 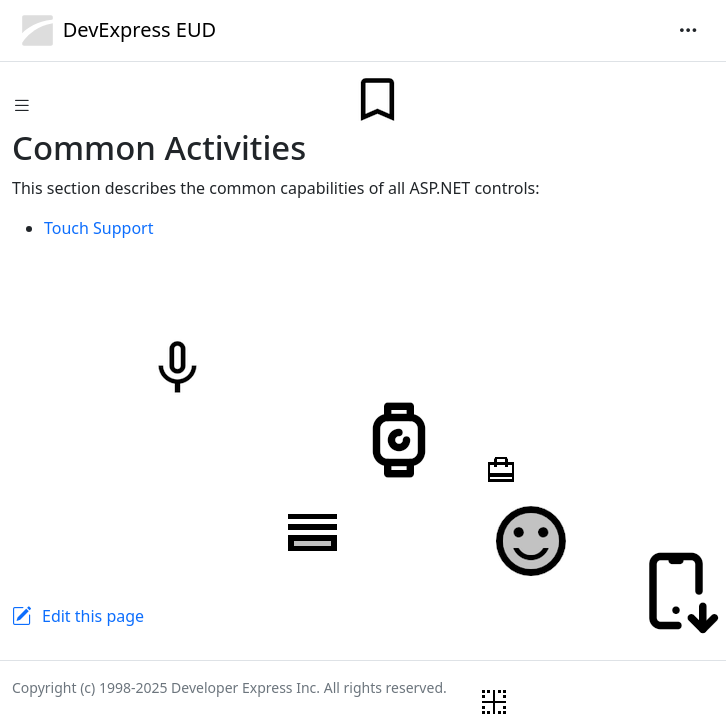 What do you see at coordinates (531, 541) in the screenshot?
I see `rate your experience as positive` at bounding box center [531, 541].